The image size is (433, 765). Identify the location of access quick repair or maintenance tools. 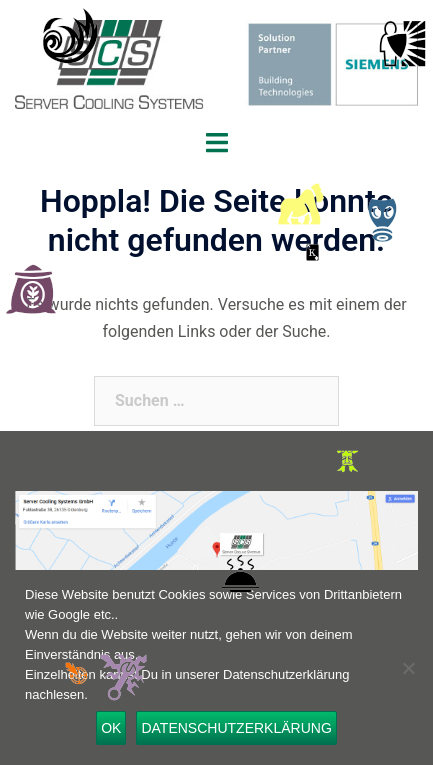
(123, 677).